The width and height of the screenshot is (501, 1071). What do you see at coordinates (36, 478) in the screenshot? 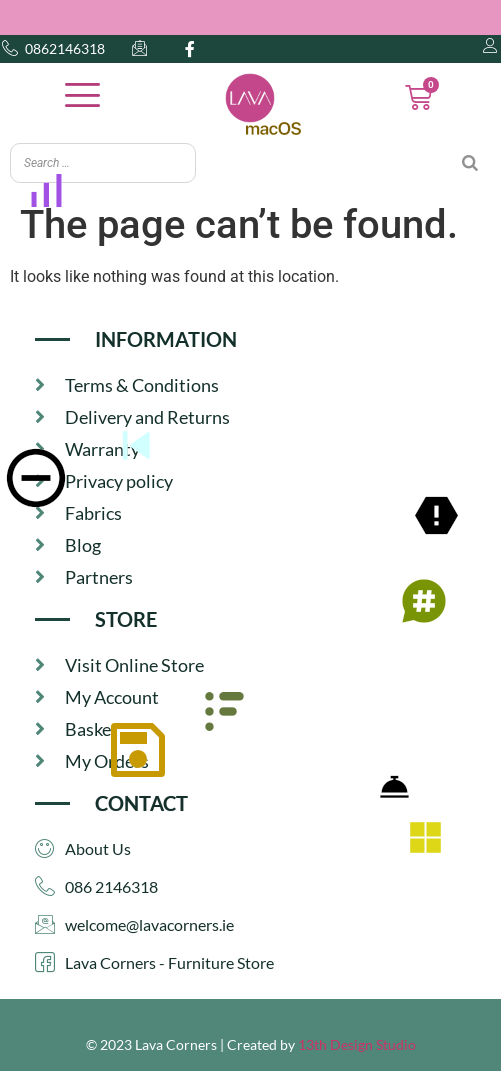
I see `remove item from list or selection` at bounding box center [36, 478].